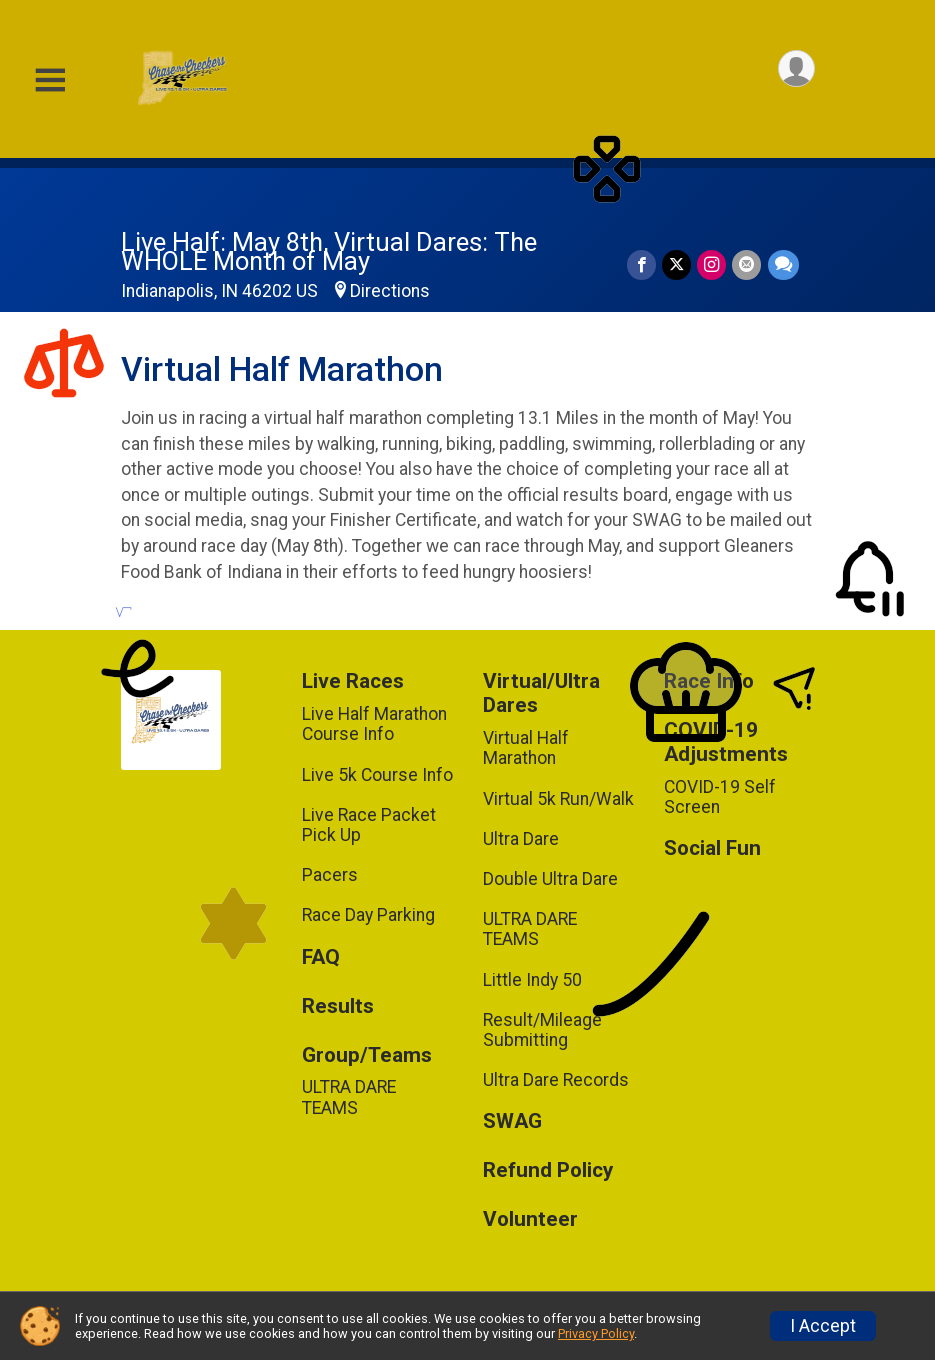  What do you see at coordinates (137, 668) in the screenshot?
I see `ember.js framework logo` at bounding box center [137, 668].